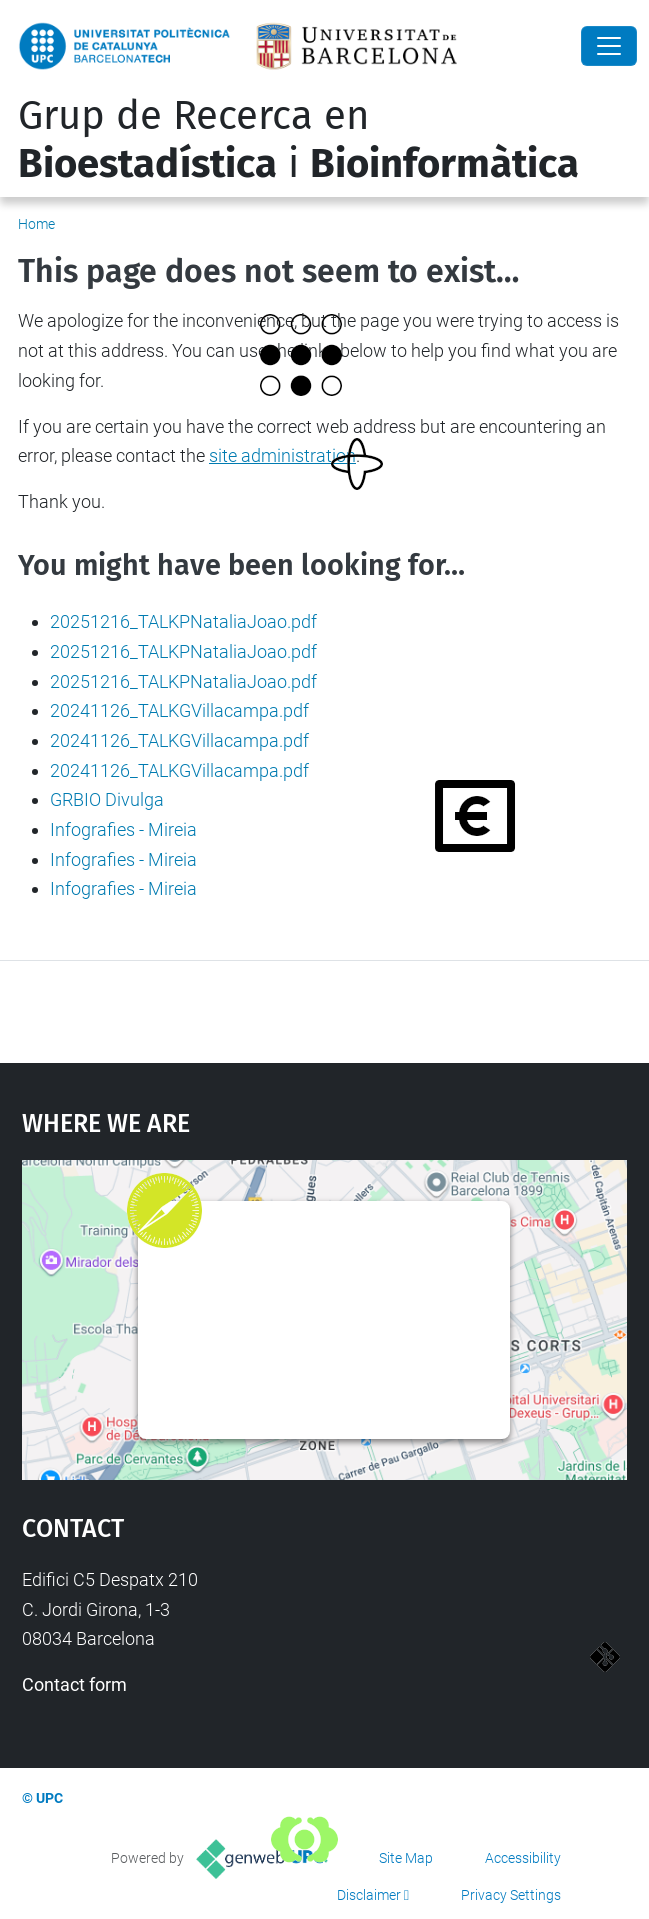  What do you see at coordinates (304, 1839) in the screenshot?
I see `cloudcannon logo` at bounding box center [304, 1839].